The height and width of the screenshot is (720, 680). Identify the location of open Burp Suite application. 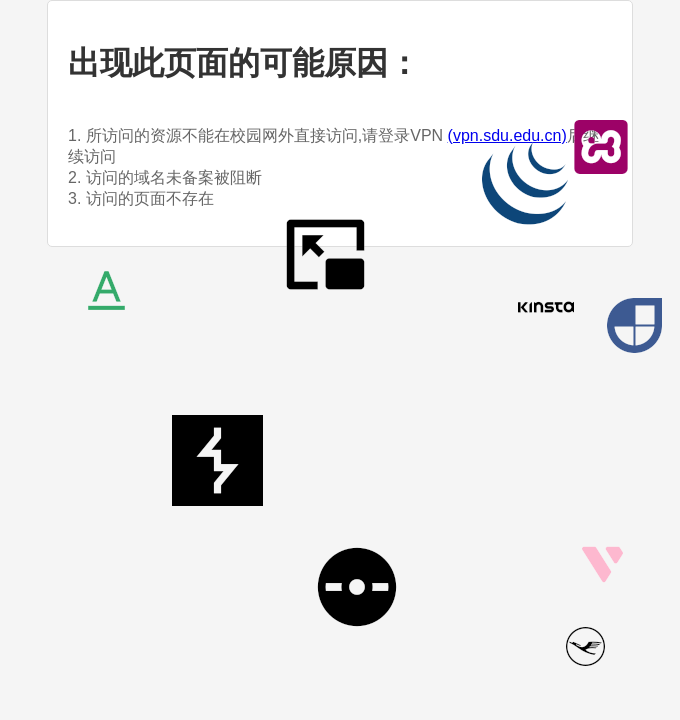
(217, 460).